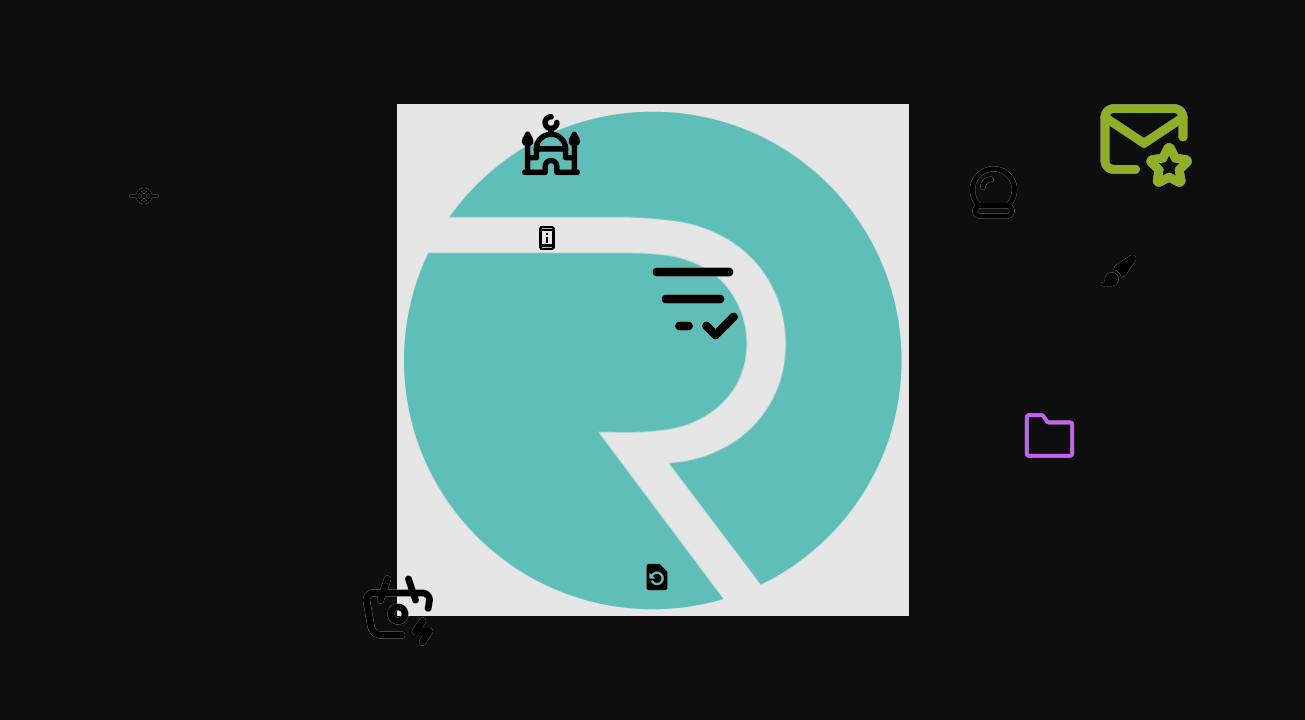 The height and width of the screenshot is (720, 1305). I want to click on quick purchase or express checkout, so click(398, 607).